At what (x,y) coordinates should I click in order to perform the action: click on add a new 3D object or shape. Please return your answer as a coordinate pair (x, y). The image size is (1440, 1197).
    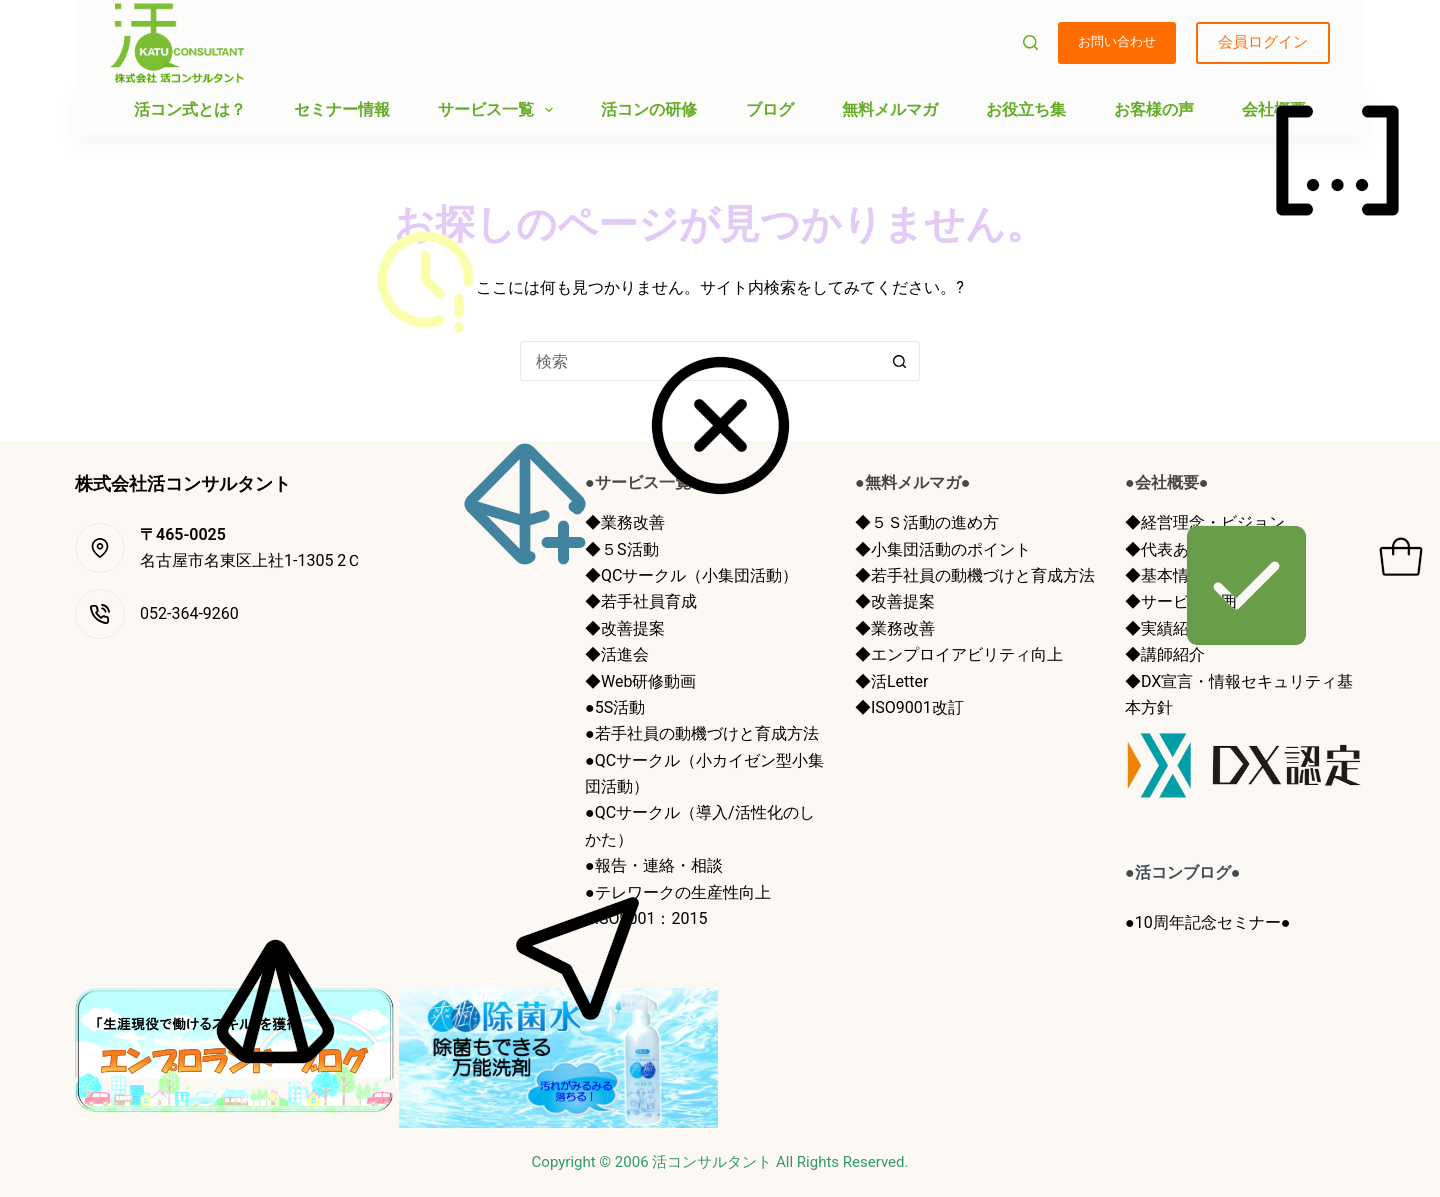
    Looking at the image, I should click on (525, 504).